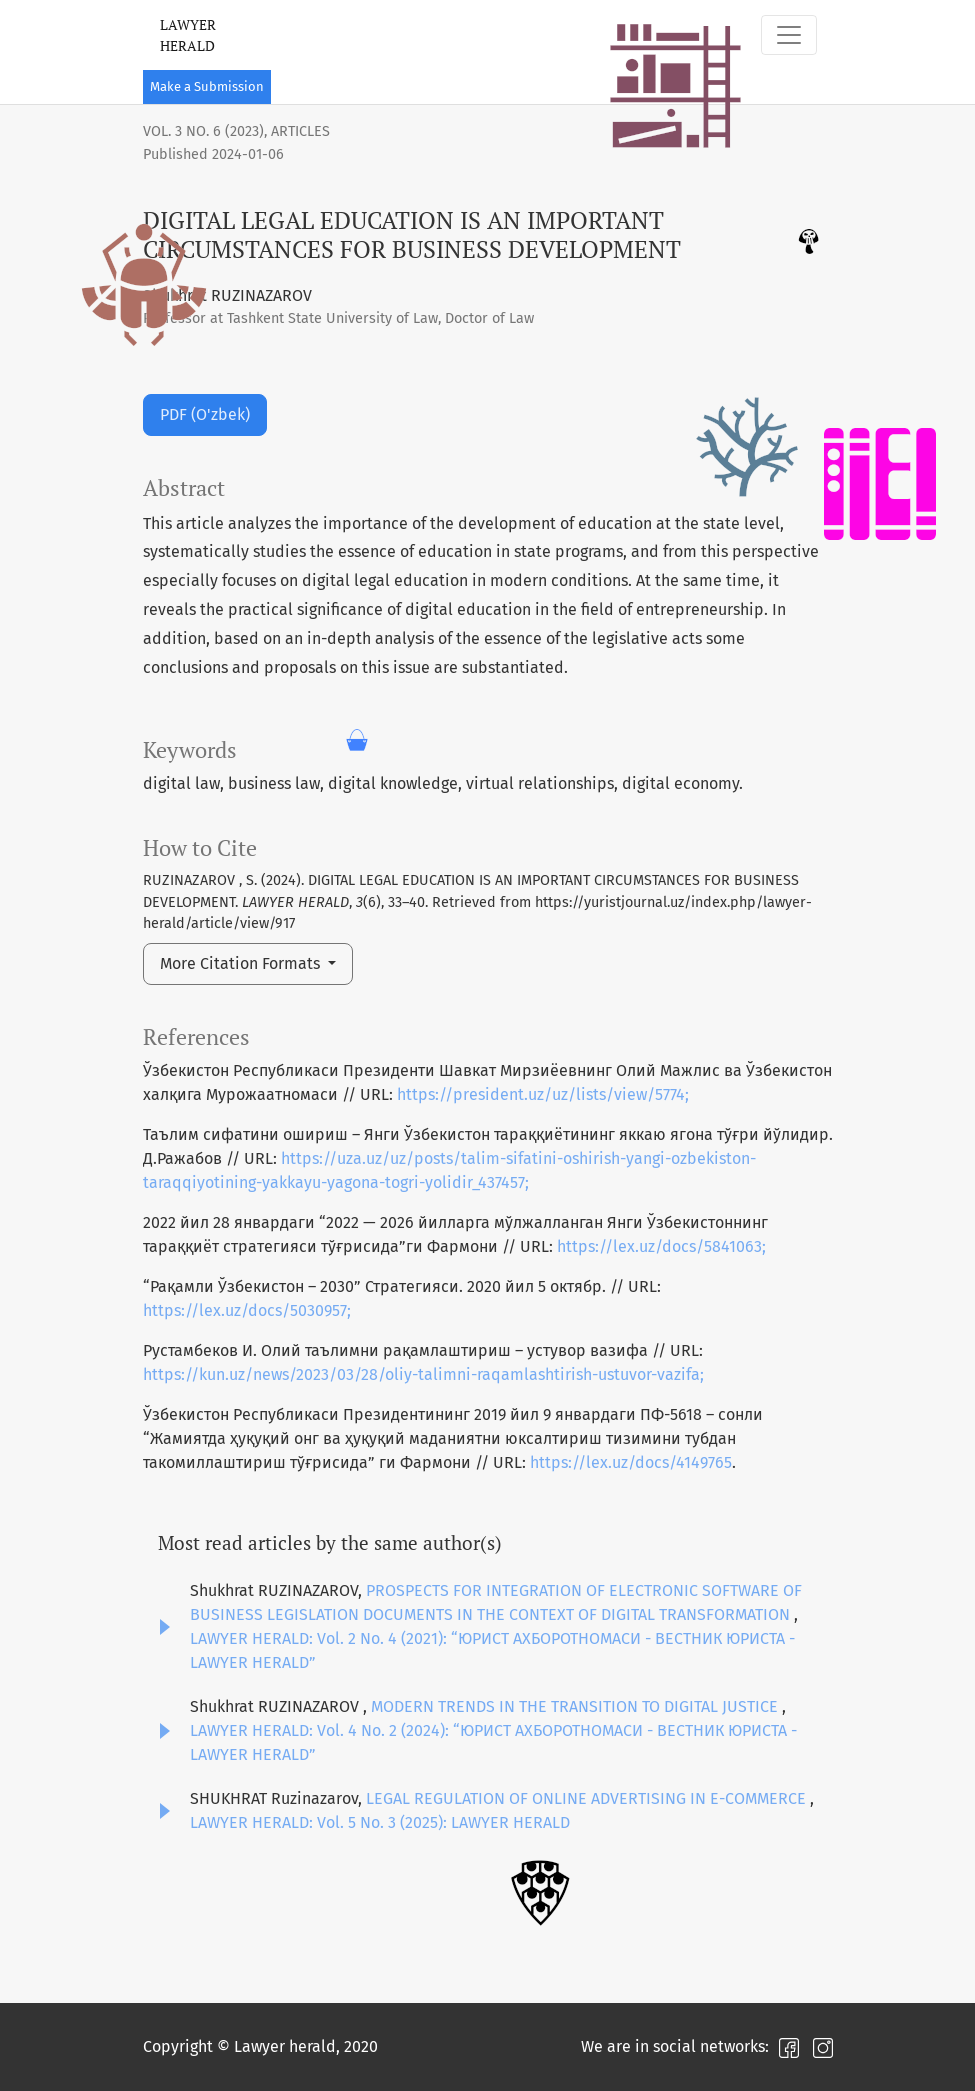 The width and height of the screenshot is (975, 2091). I want to click on indicates a flying insect enemy or creature type, so click(144, 285).